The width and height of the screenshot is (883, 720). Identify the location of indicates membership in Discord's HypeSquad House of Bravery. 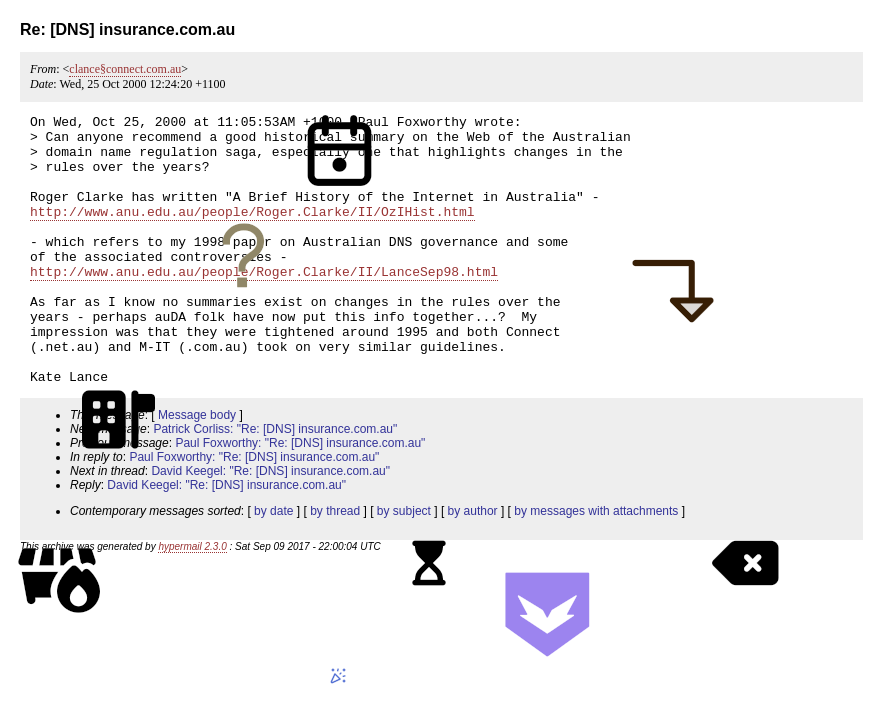
(547, 614).